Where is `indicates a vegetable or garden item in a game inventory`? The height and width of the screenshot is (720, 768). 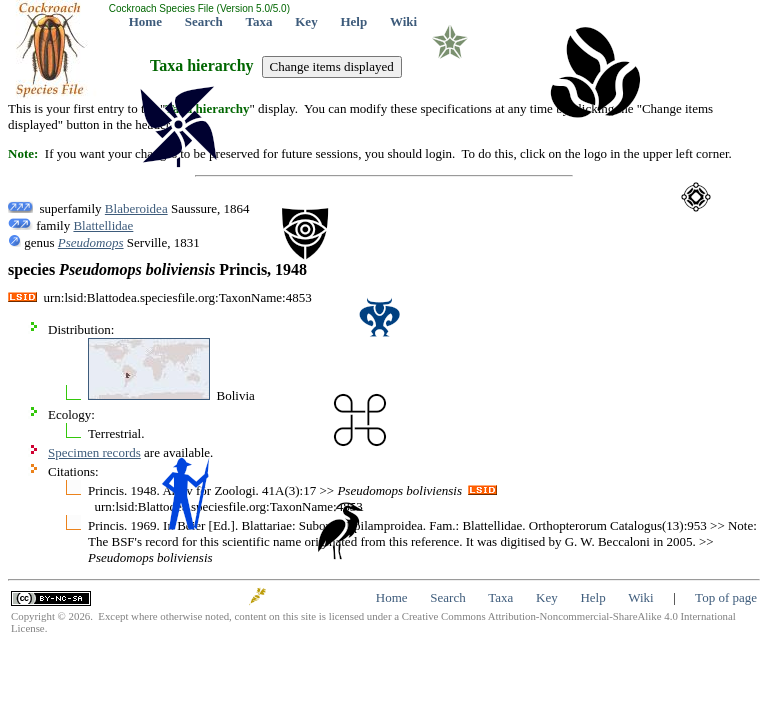
indicates a vegetable or garden item in a game inventory is located at coordinates (257, 596).